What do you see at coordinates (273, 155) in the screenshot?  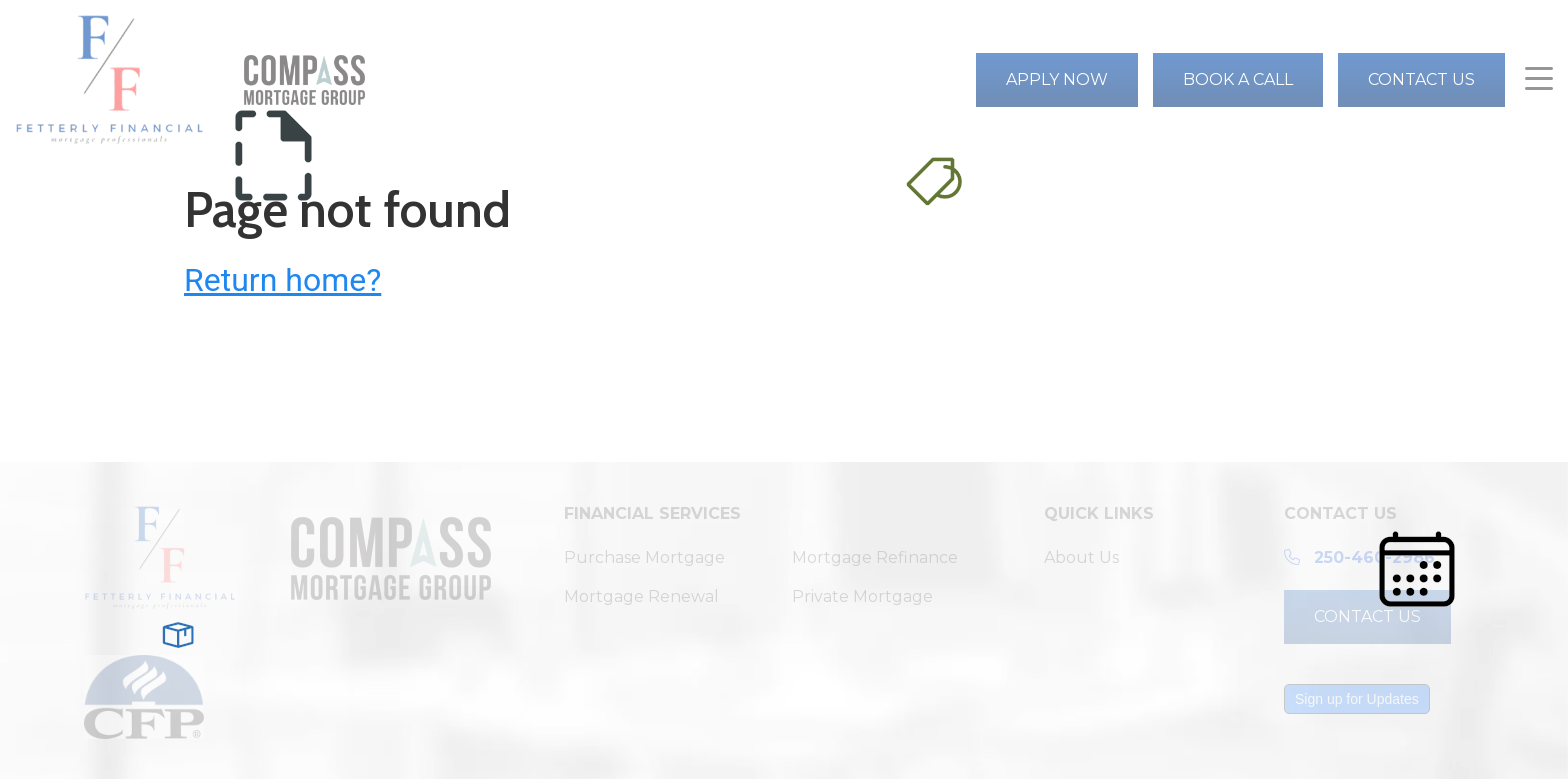 I see `a draft or unsaved file` at bounding box center [273, 155].